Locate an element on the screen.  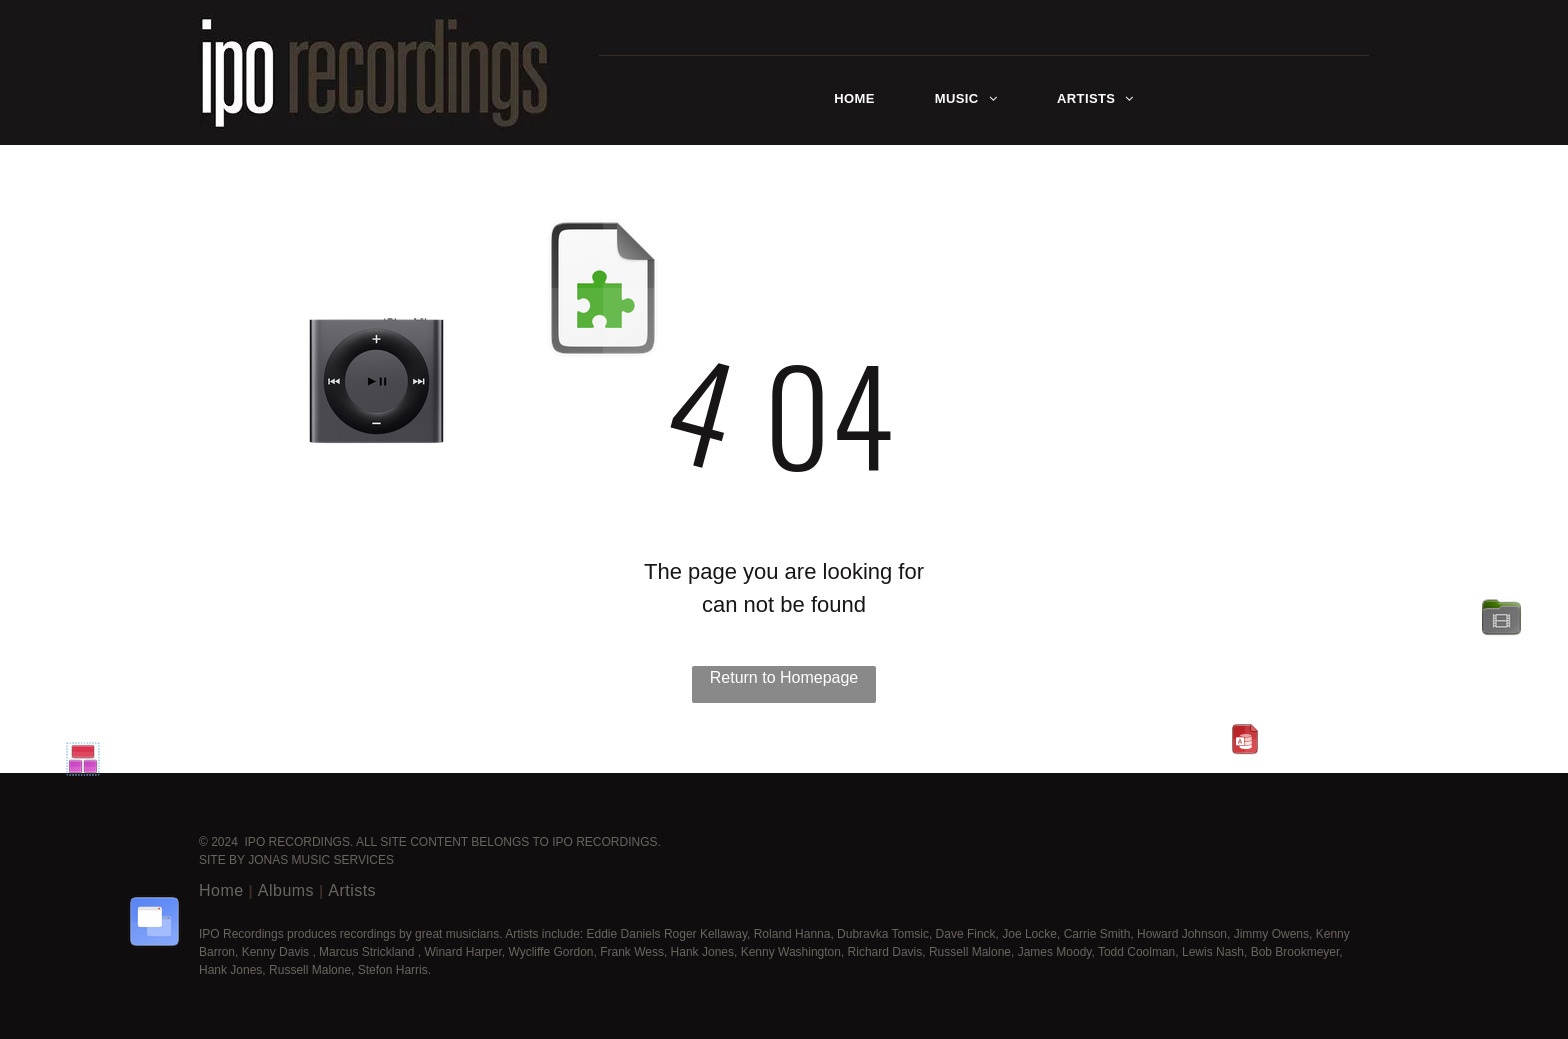
microsoft access database file is located at coordinates (1245, 739).